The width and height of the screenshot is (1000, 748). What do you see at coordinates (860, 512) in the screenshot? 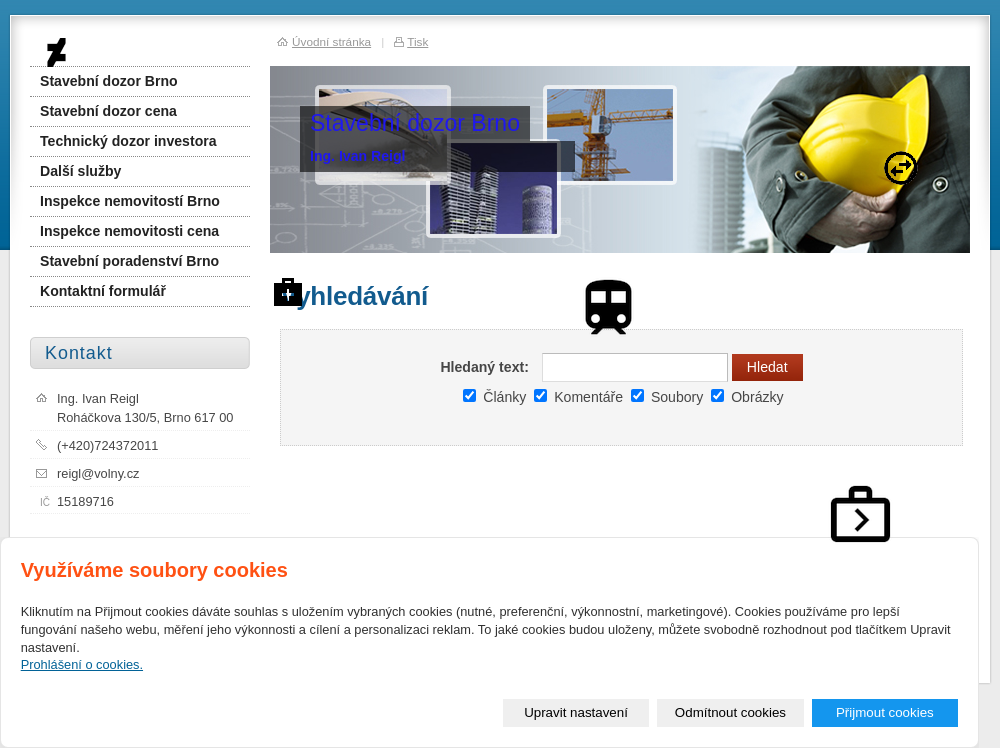
I see `schedule task for next week` at bounding box center [860, 512].